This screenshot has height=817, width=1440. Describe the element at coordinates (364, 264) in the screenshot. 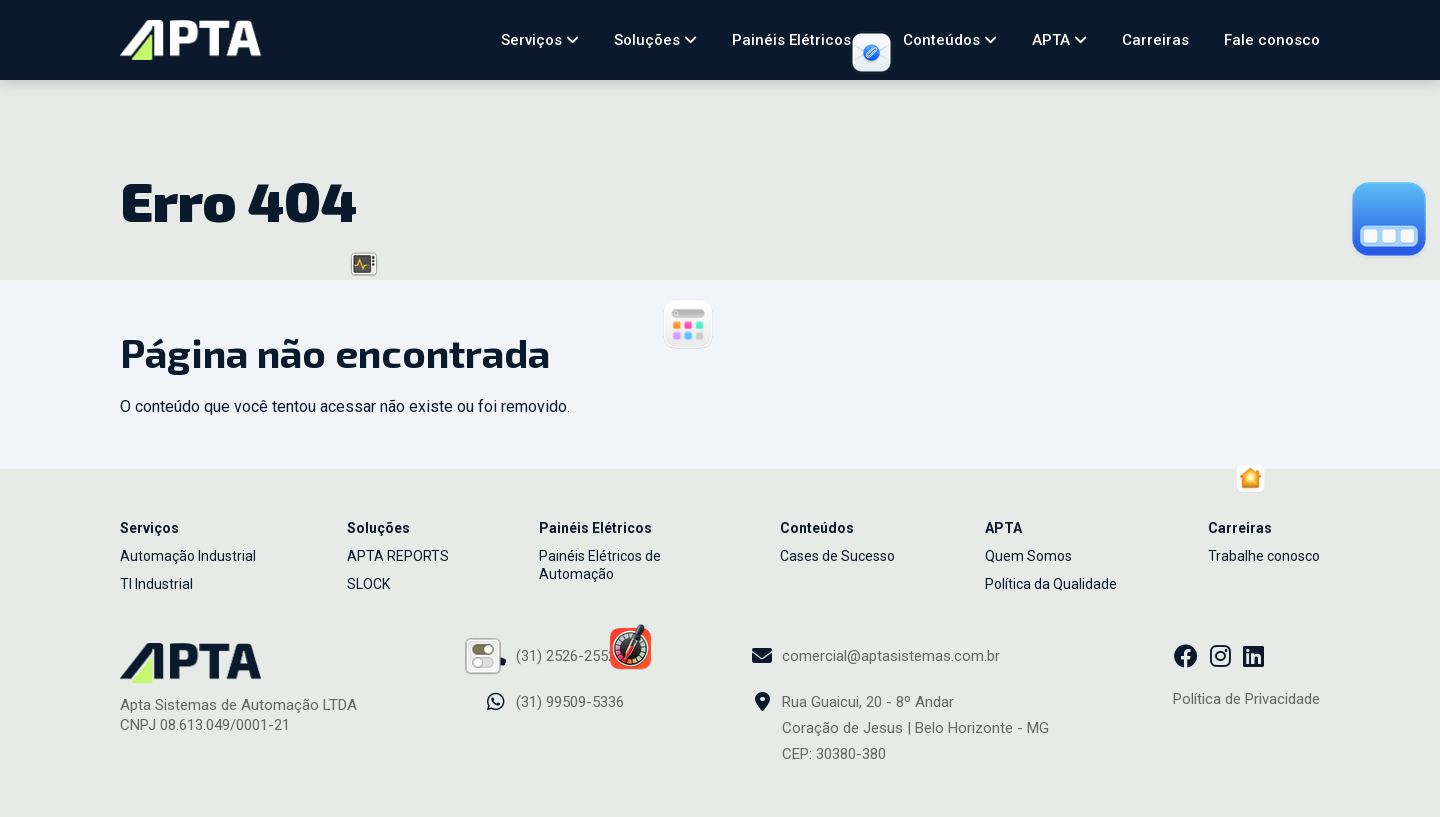

I see `open system monitor application` at that location.